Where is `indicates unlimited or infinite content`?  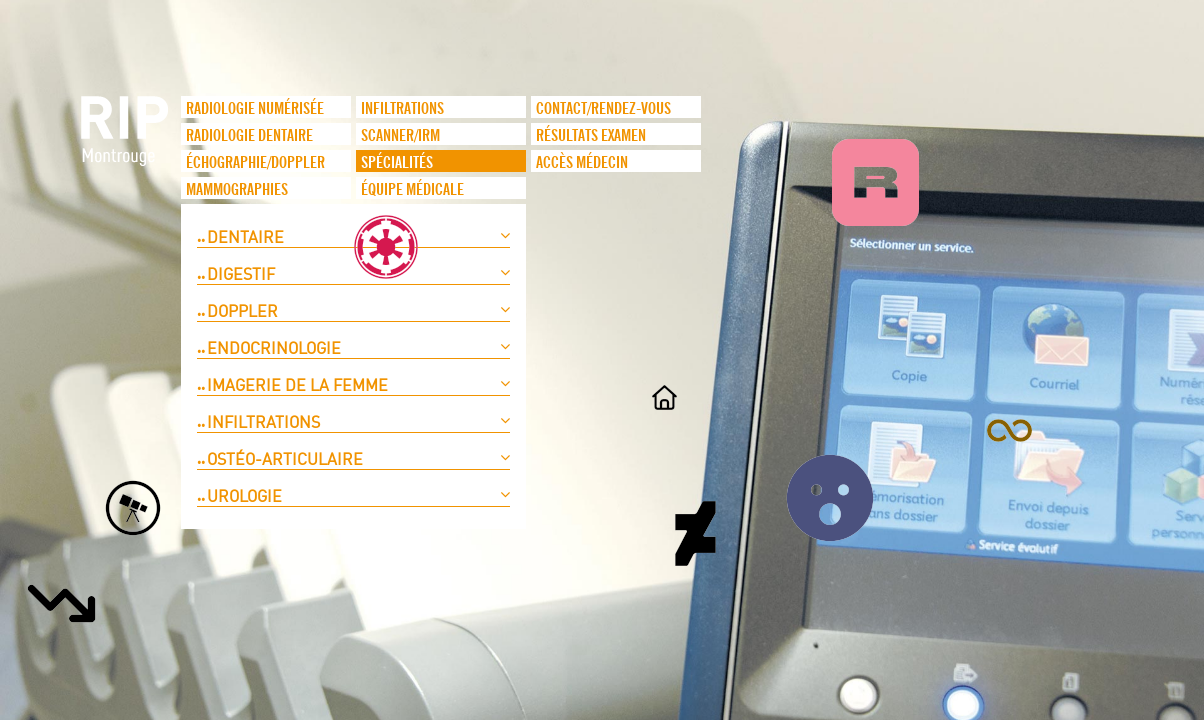
indicates unlimited or infinite content is located at coordinates (1009, 430).